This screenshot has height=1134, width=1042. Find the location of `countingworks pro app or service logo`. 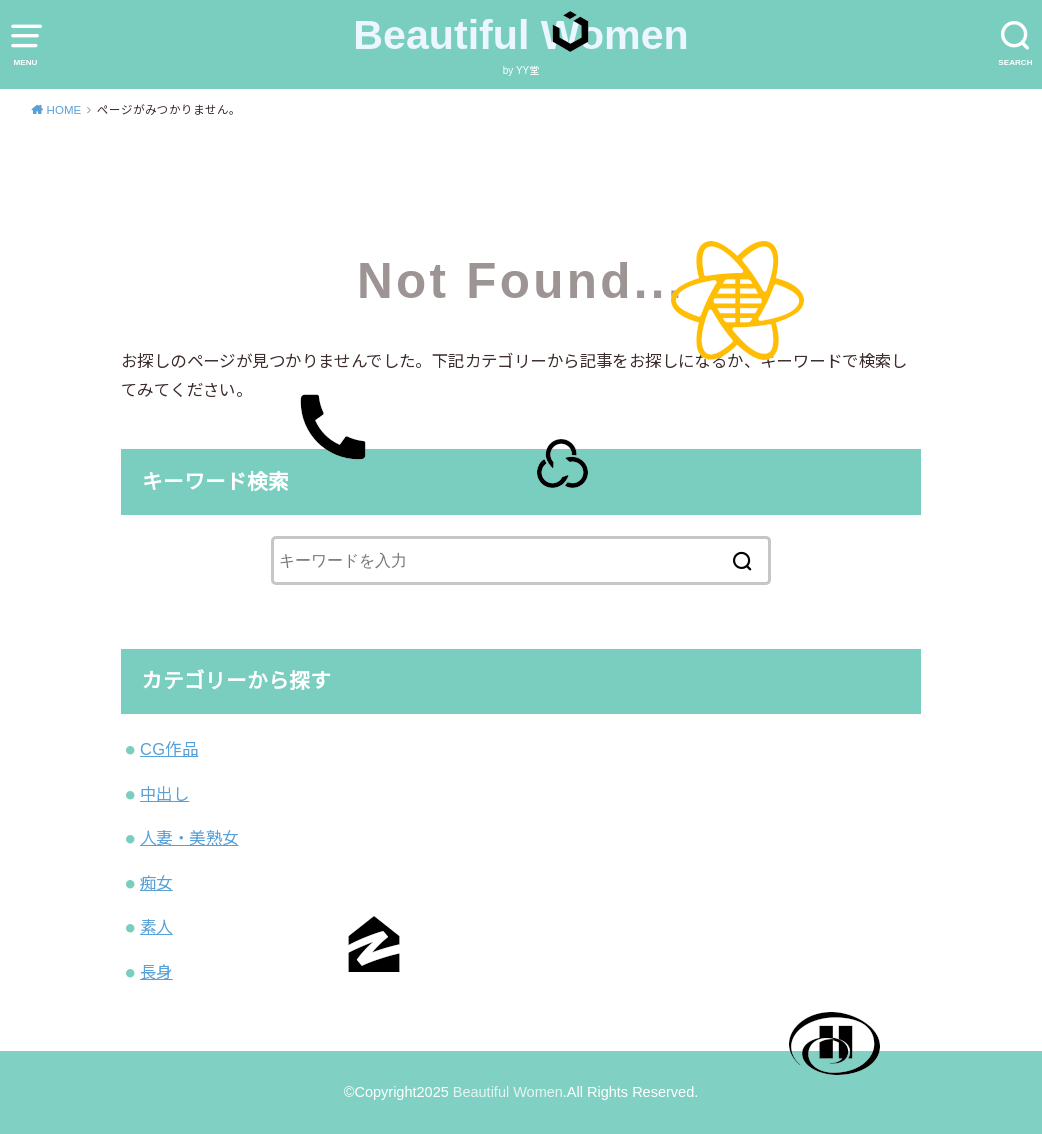

countingworks pro app or service logo is located at coordinates (562, 463).